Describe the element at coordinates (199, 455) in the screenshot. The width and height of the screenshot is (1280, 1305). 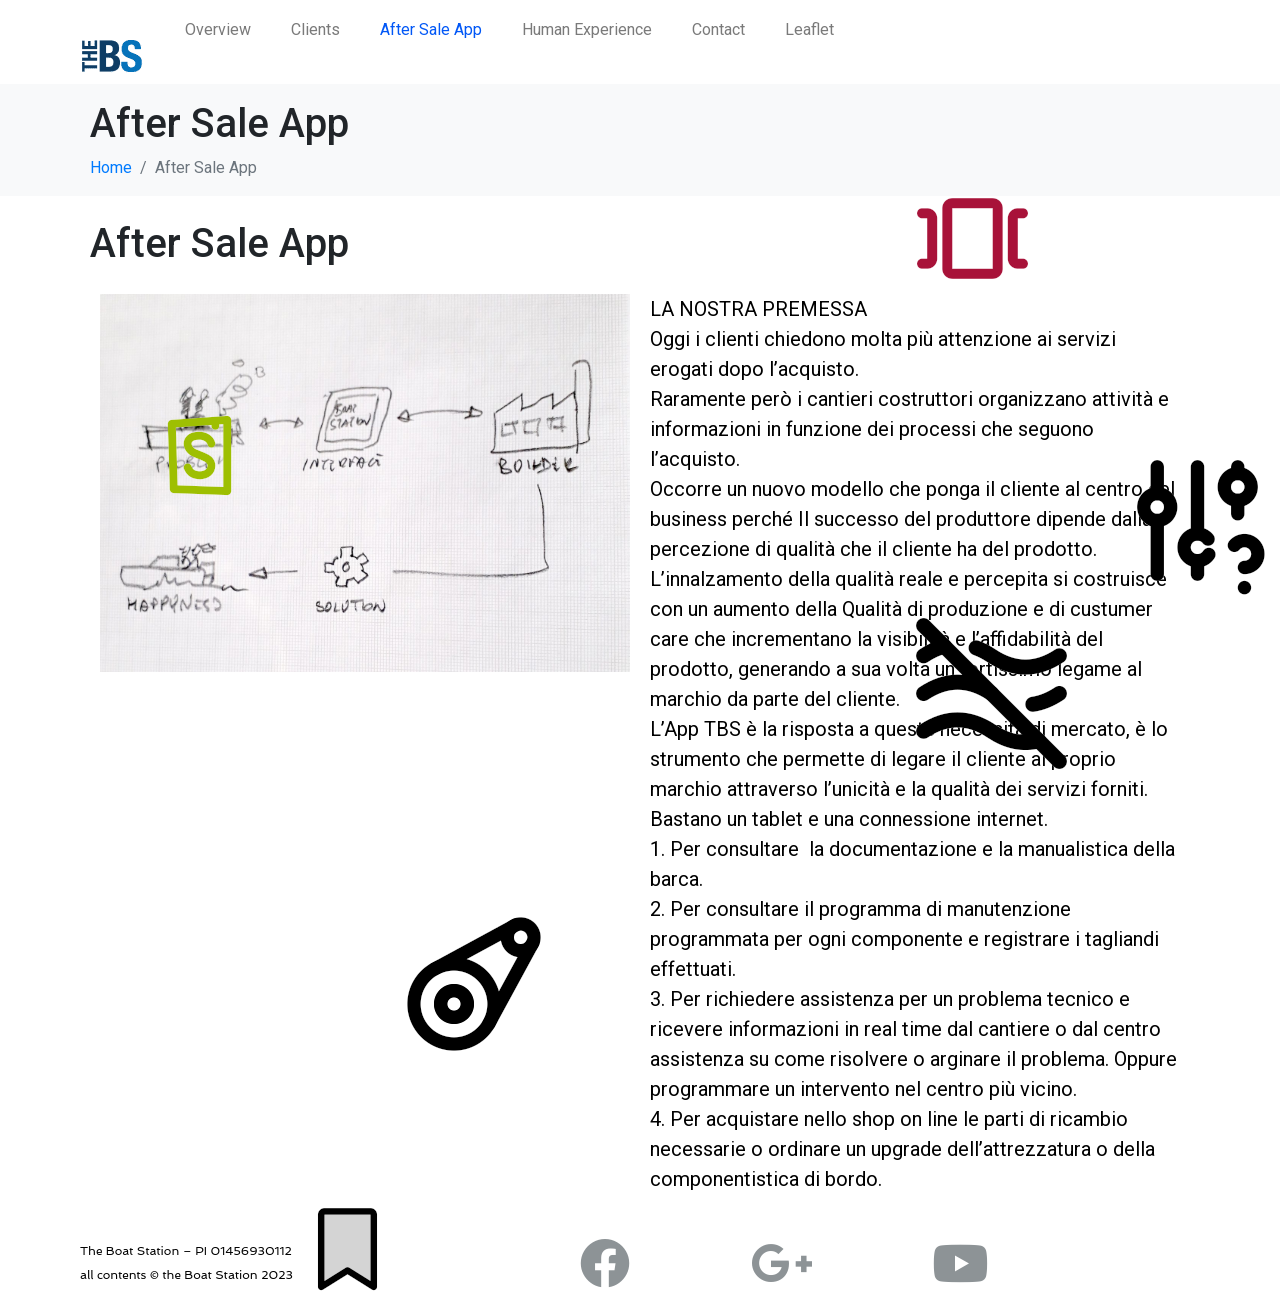
I see `open Storybook documentation` at that location.